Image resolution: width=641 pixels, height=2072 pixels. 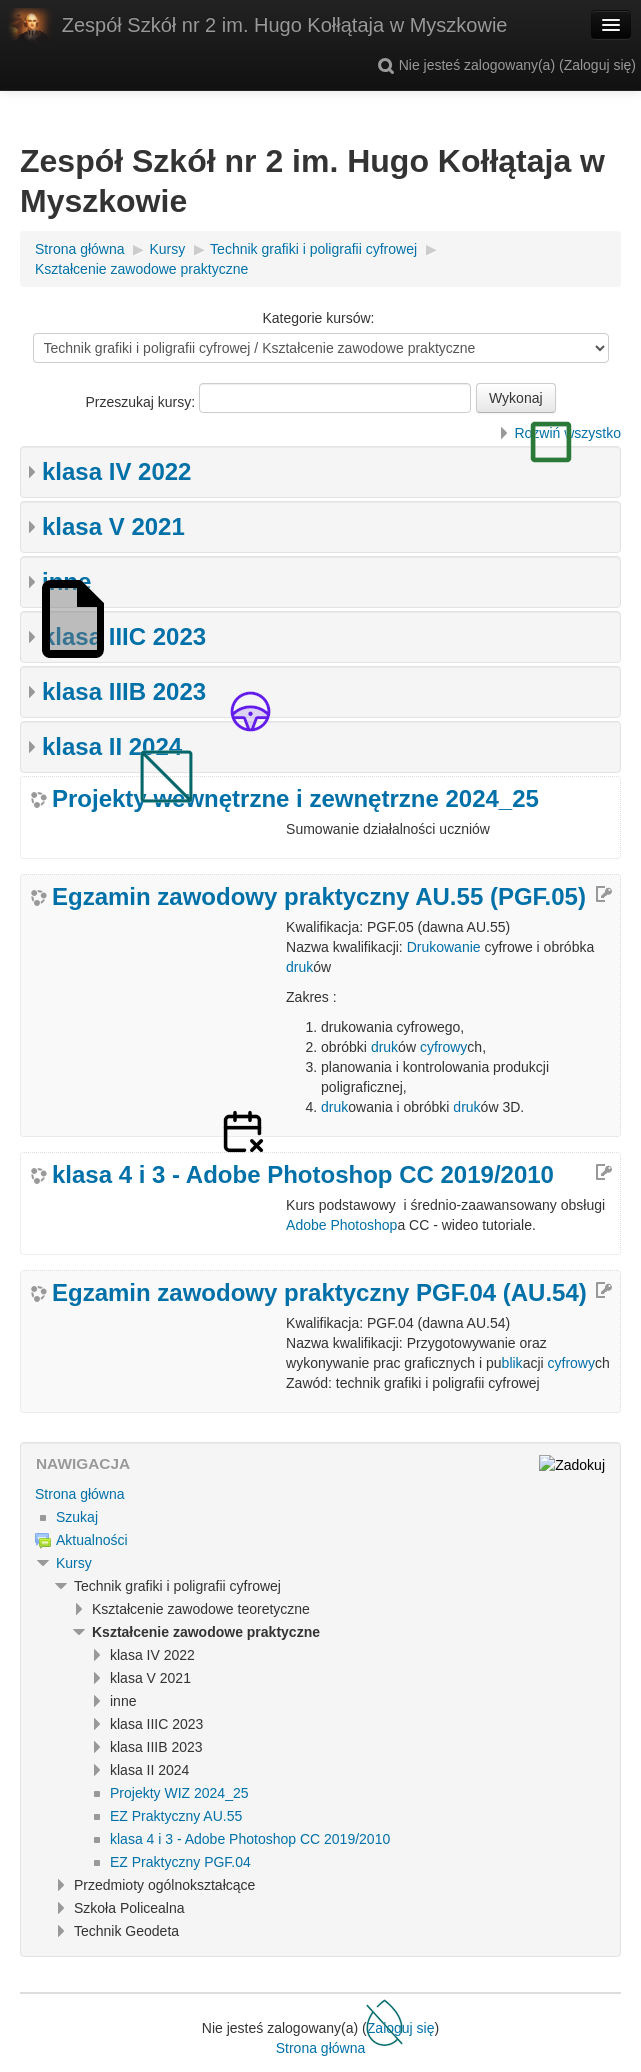 I want to click on cancel or delete a scheduled event, so click(x=242, y=1131).